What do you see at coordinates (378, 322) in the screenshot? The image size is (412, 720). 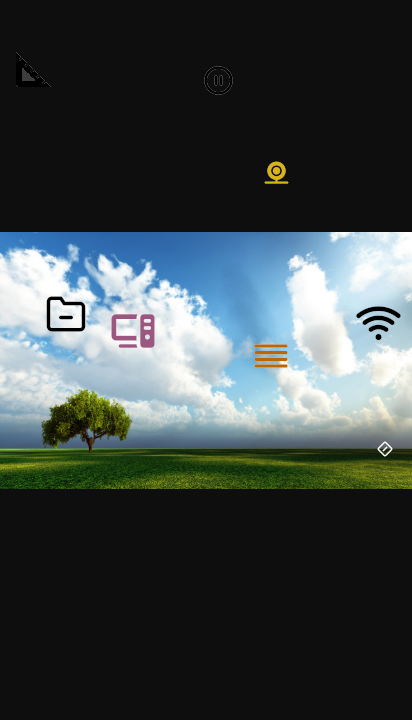 I see `indicates strong wifi signal strength` at bounding box center [378, 322].